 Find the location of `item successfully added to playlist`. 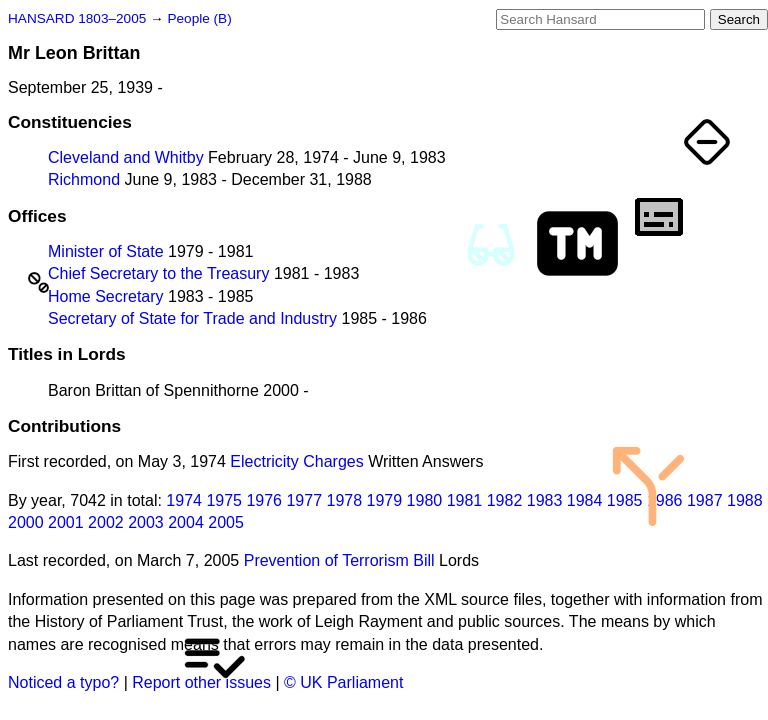

item successfully added to playlist is located at coordinates (214, 656).